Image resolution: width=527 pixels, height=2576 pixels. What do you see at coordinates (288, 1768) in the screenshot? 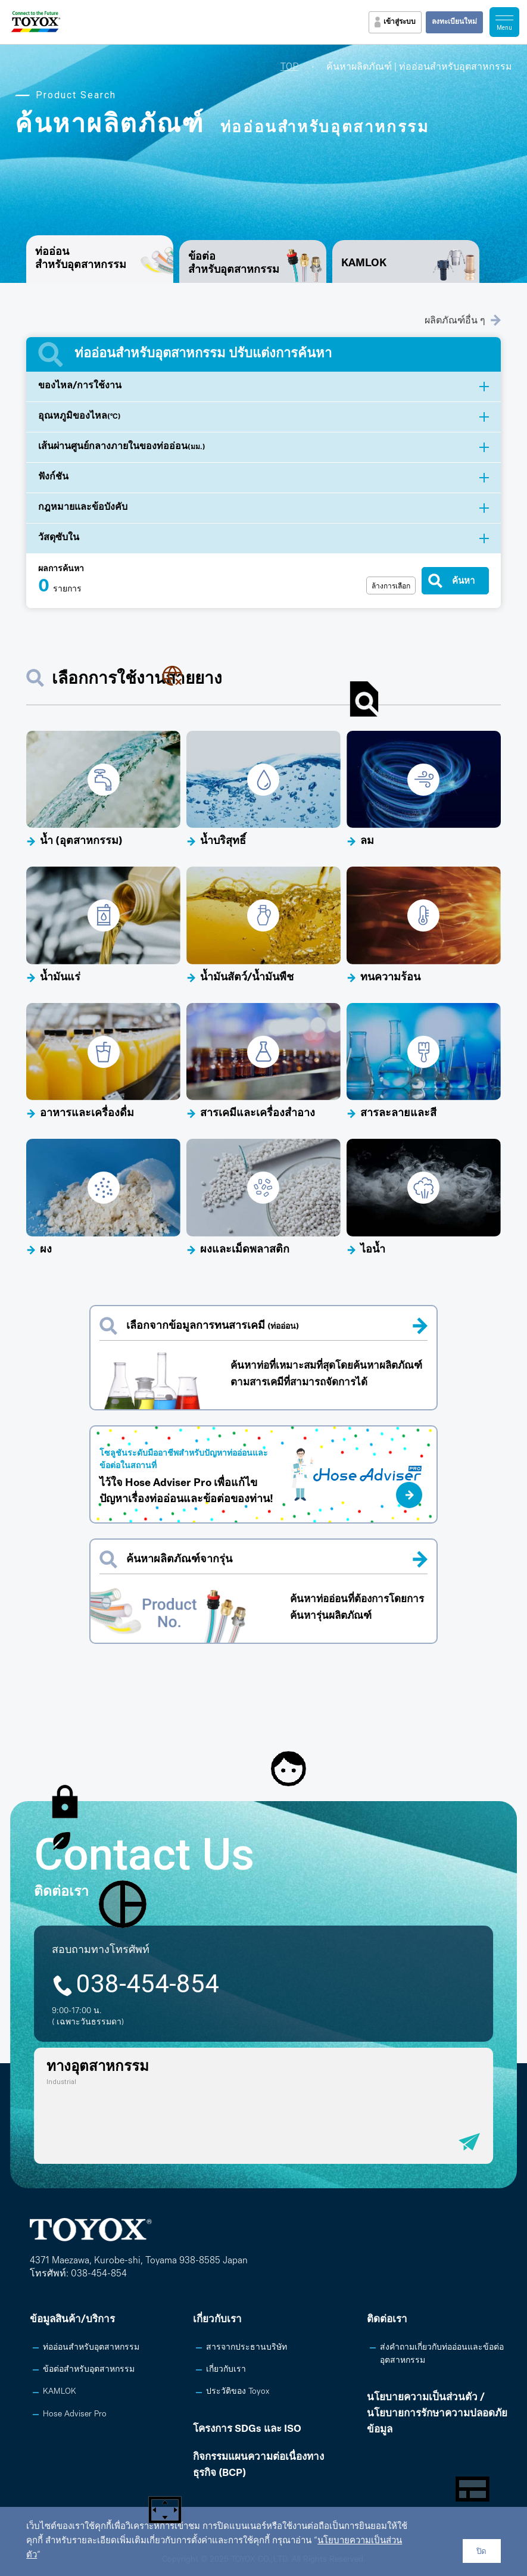
I see `access your profile or account settings` at bounding box center [288, 1768].